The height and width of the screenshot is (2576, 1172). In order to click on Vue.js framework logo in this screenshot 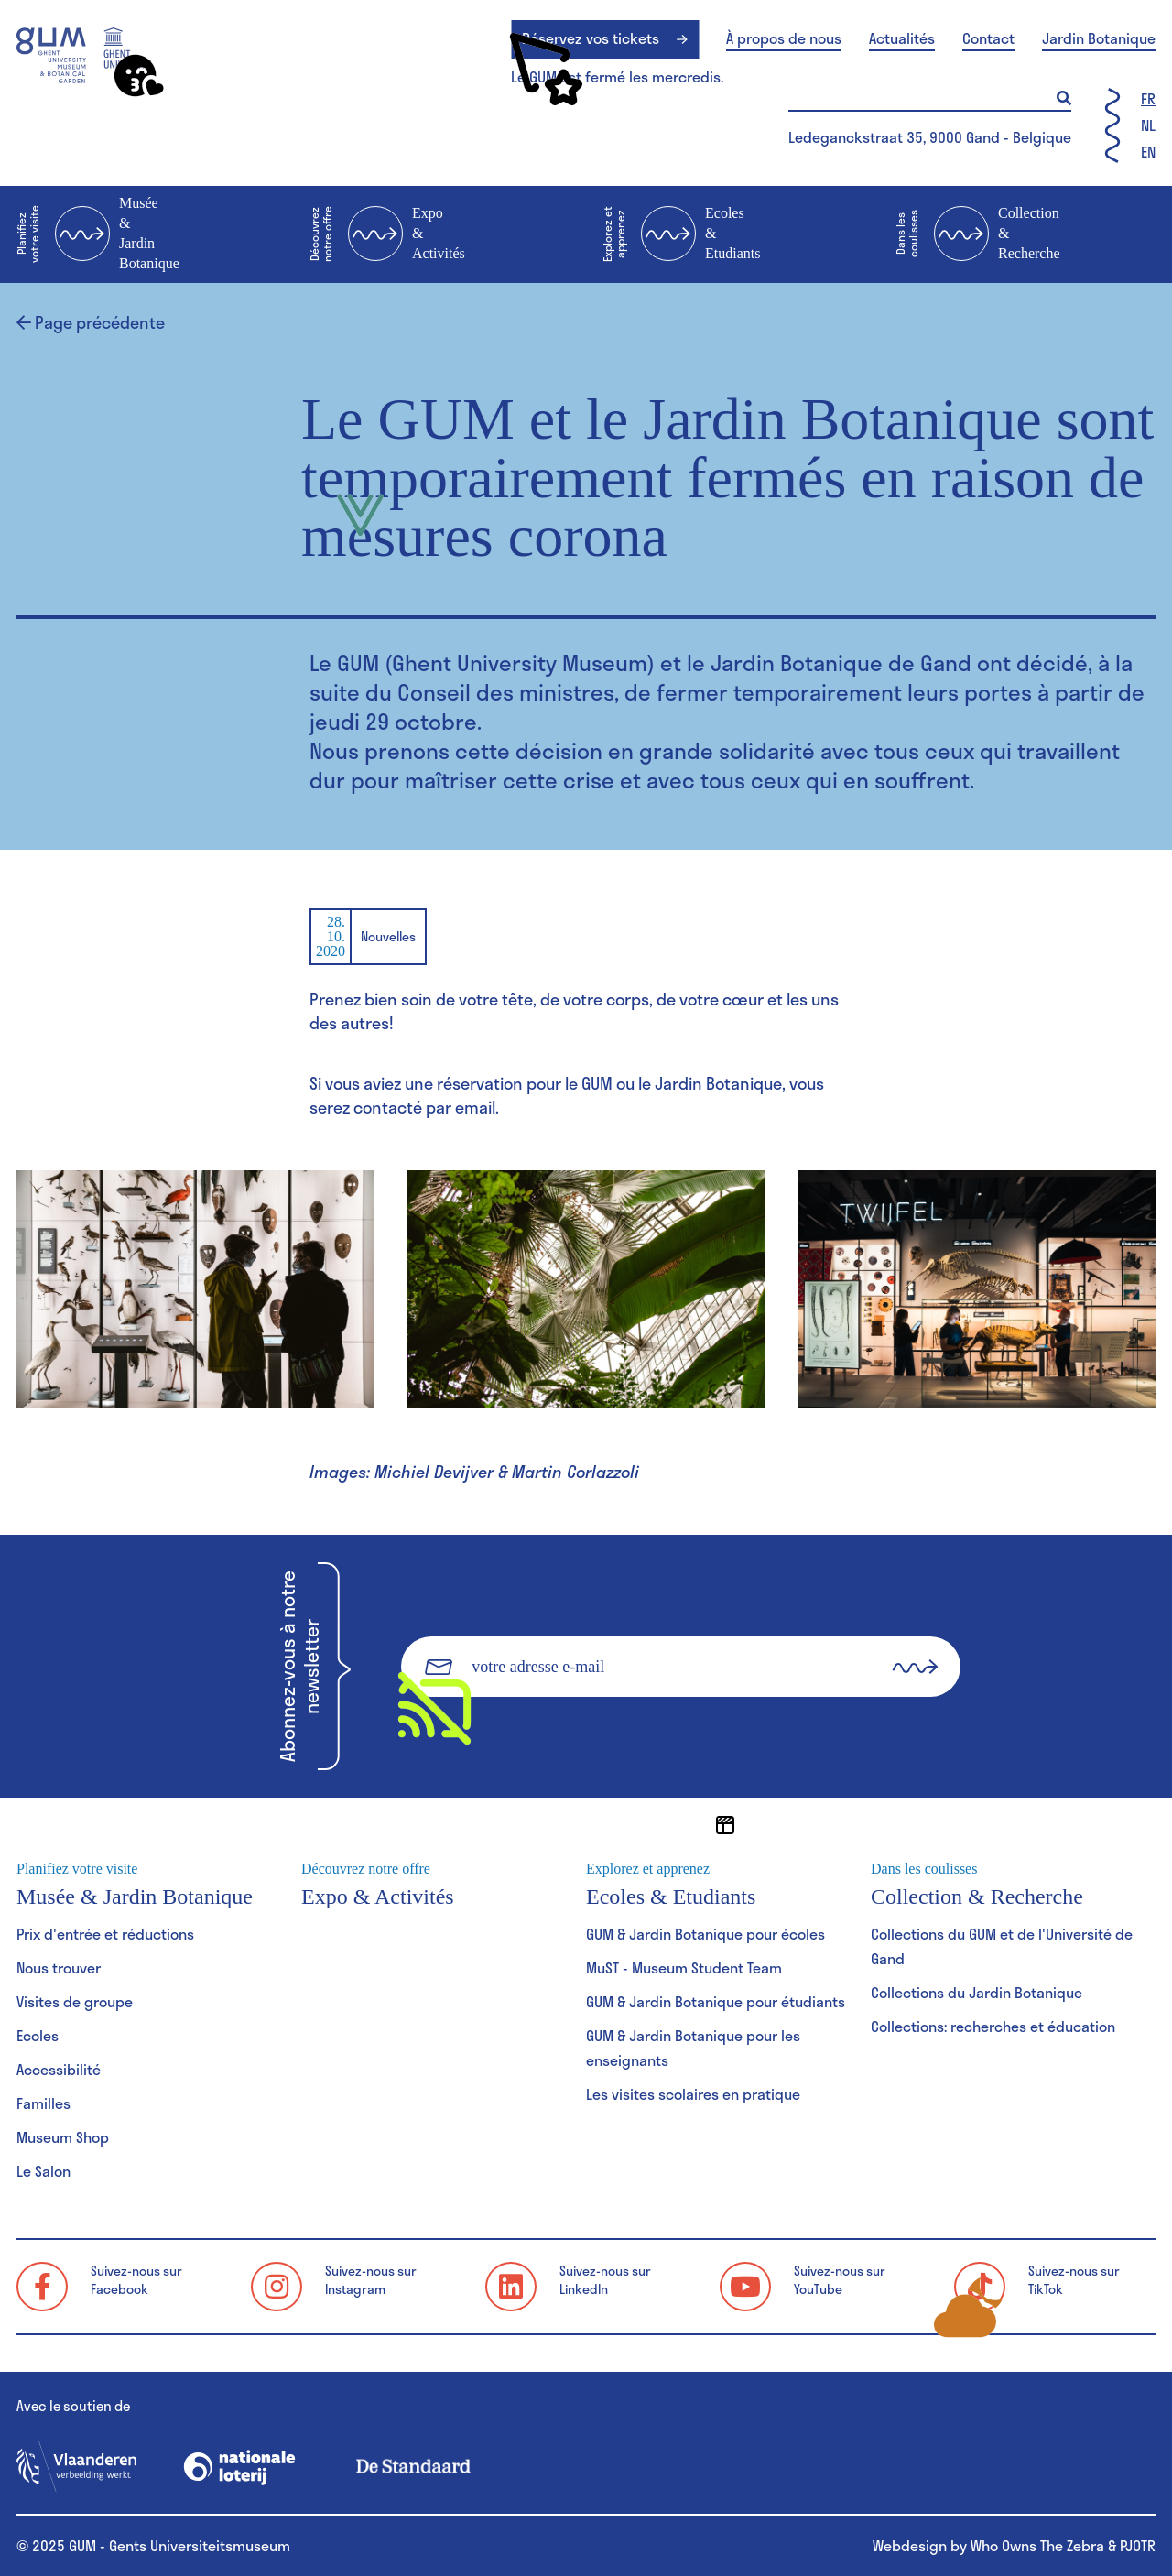, I will do `click(360, 515)`.